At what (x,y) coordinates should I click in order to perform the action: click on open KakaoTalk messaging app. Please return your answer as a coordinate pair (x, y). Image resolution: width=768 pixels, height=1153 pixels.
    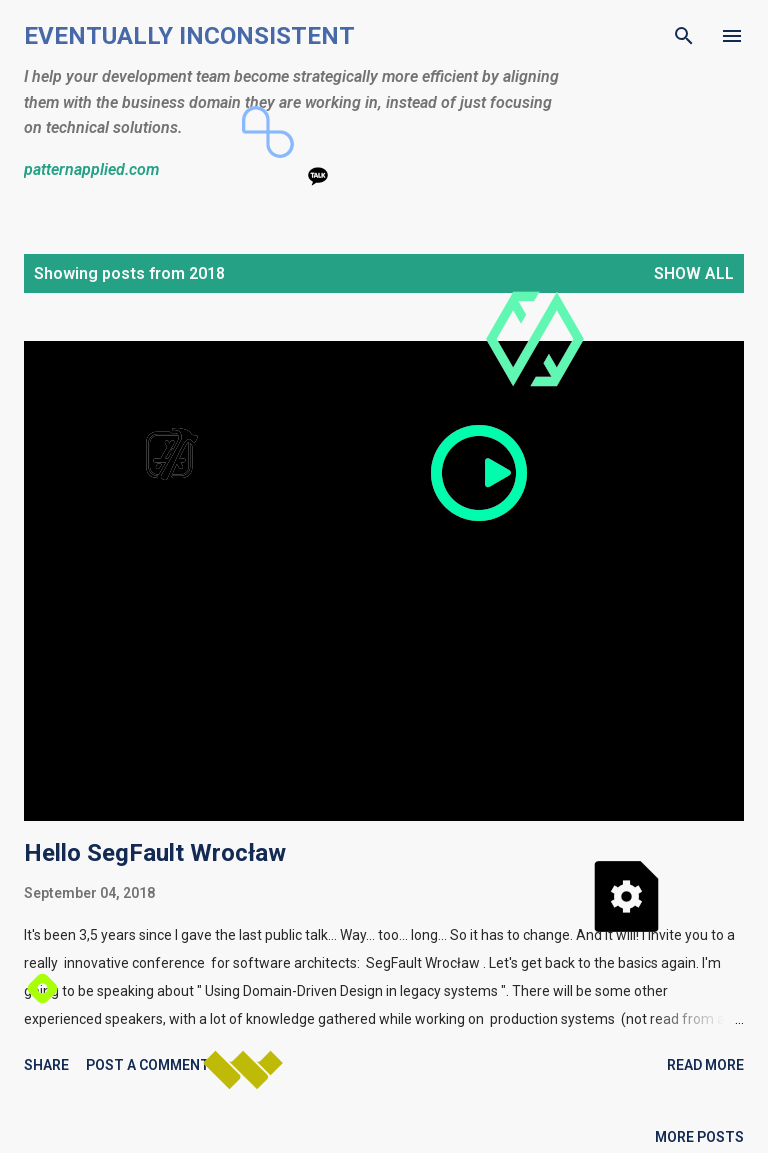
    Looking at the image, I should click on (318, 176).